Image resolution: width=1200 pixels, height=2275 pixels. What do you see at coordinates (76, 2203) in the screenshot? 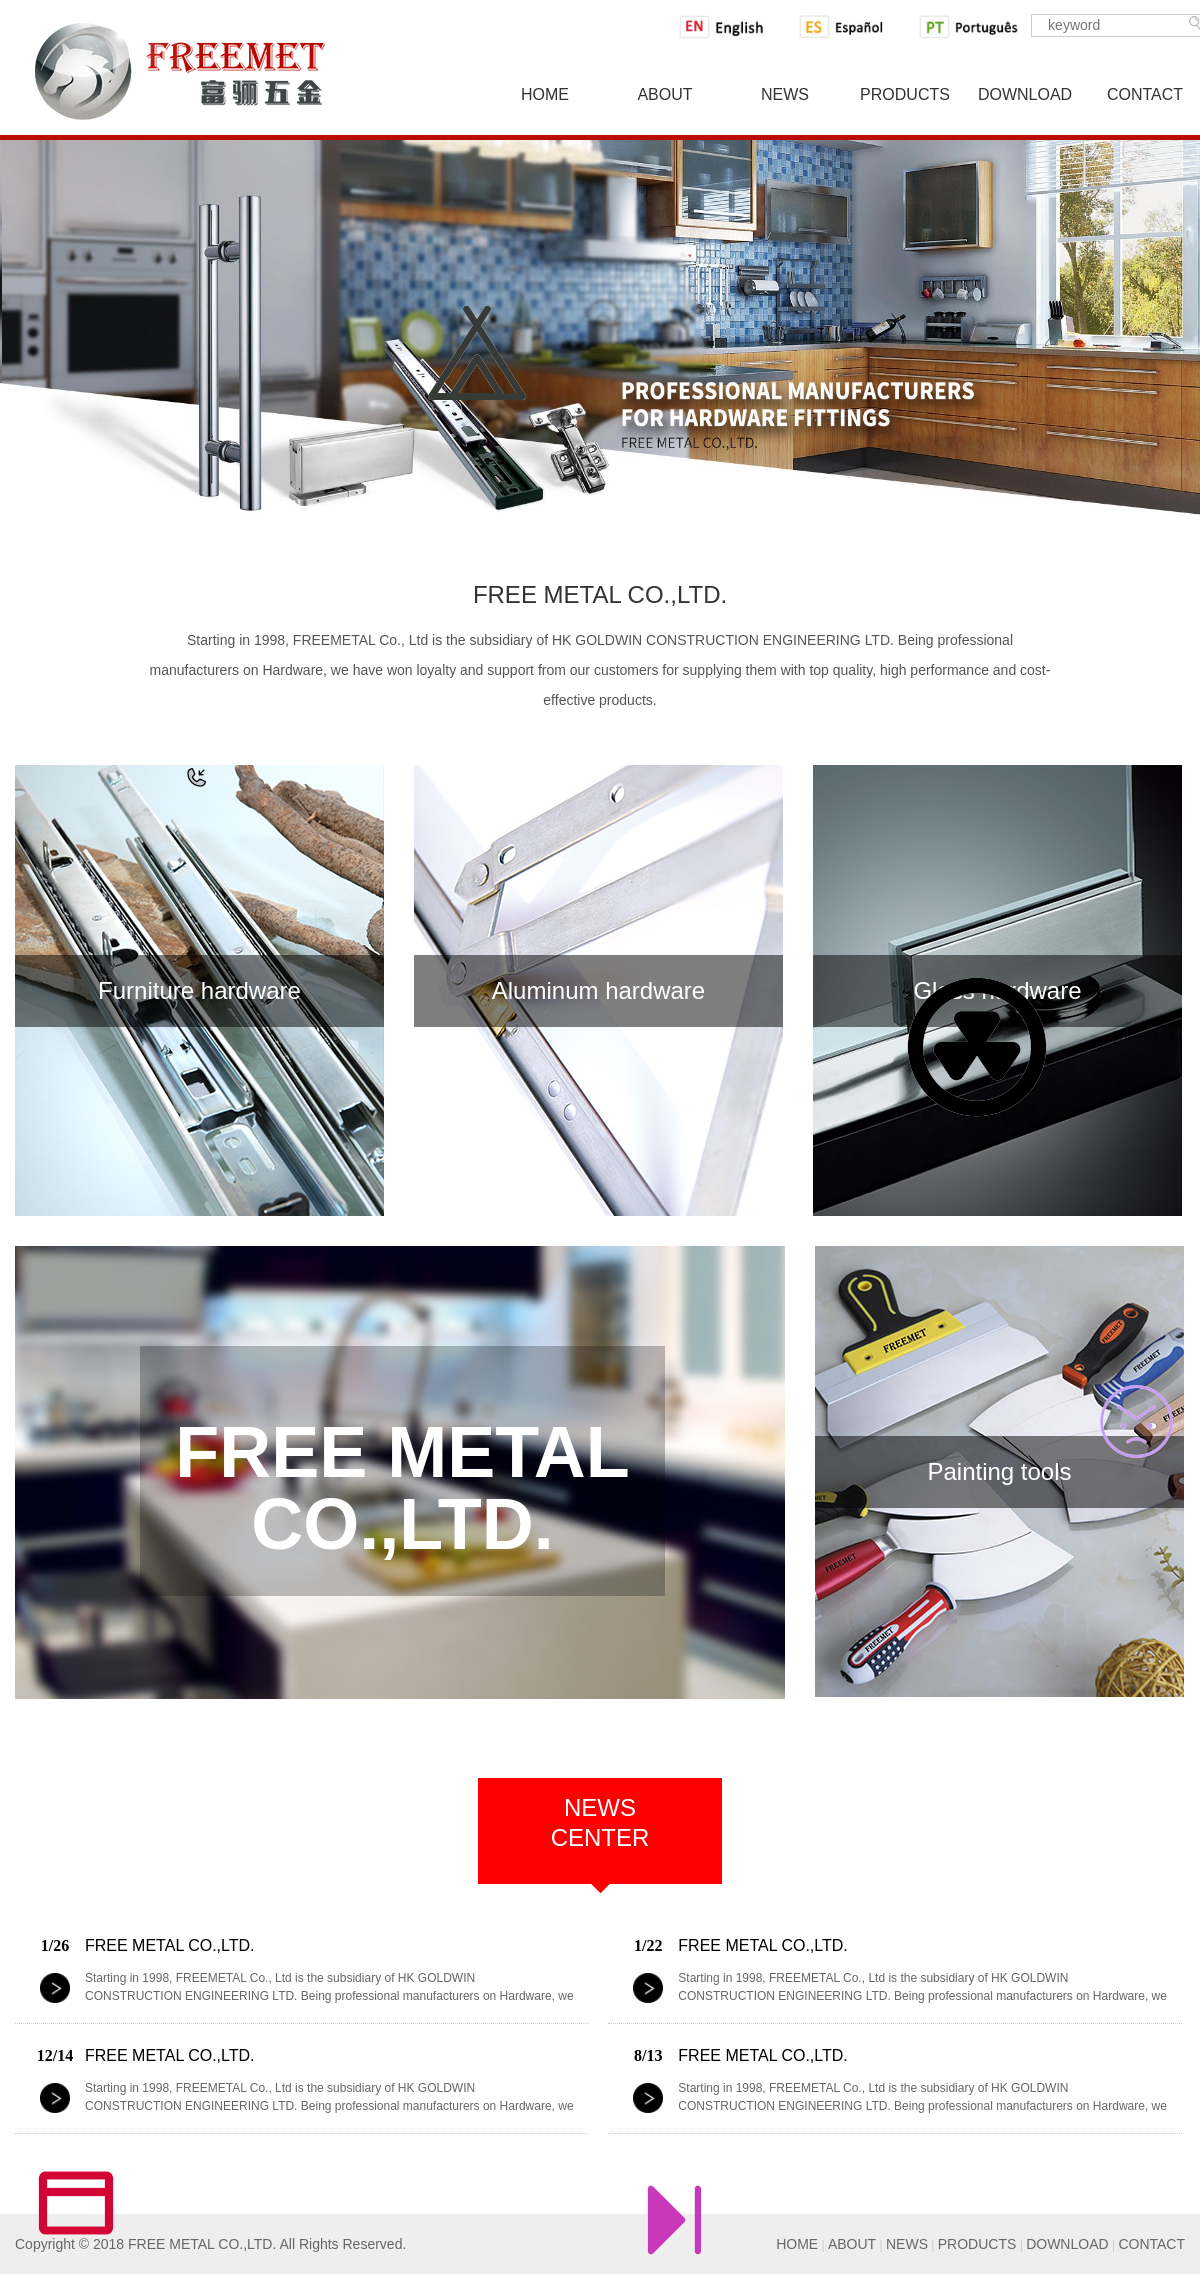
I see `open web browser` at bounding box center [76, 2203].